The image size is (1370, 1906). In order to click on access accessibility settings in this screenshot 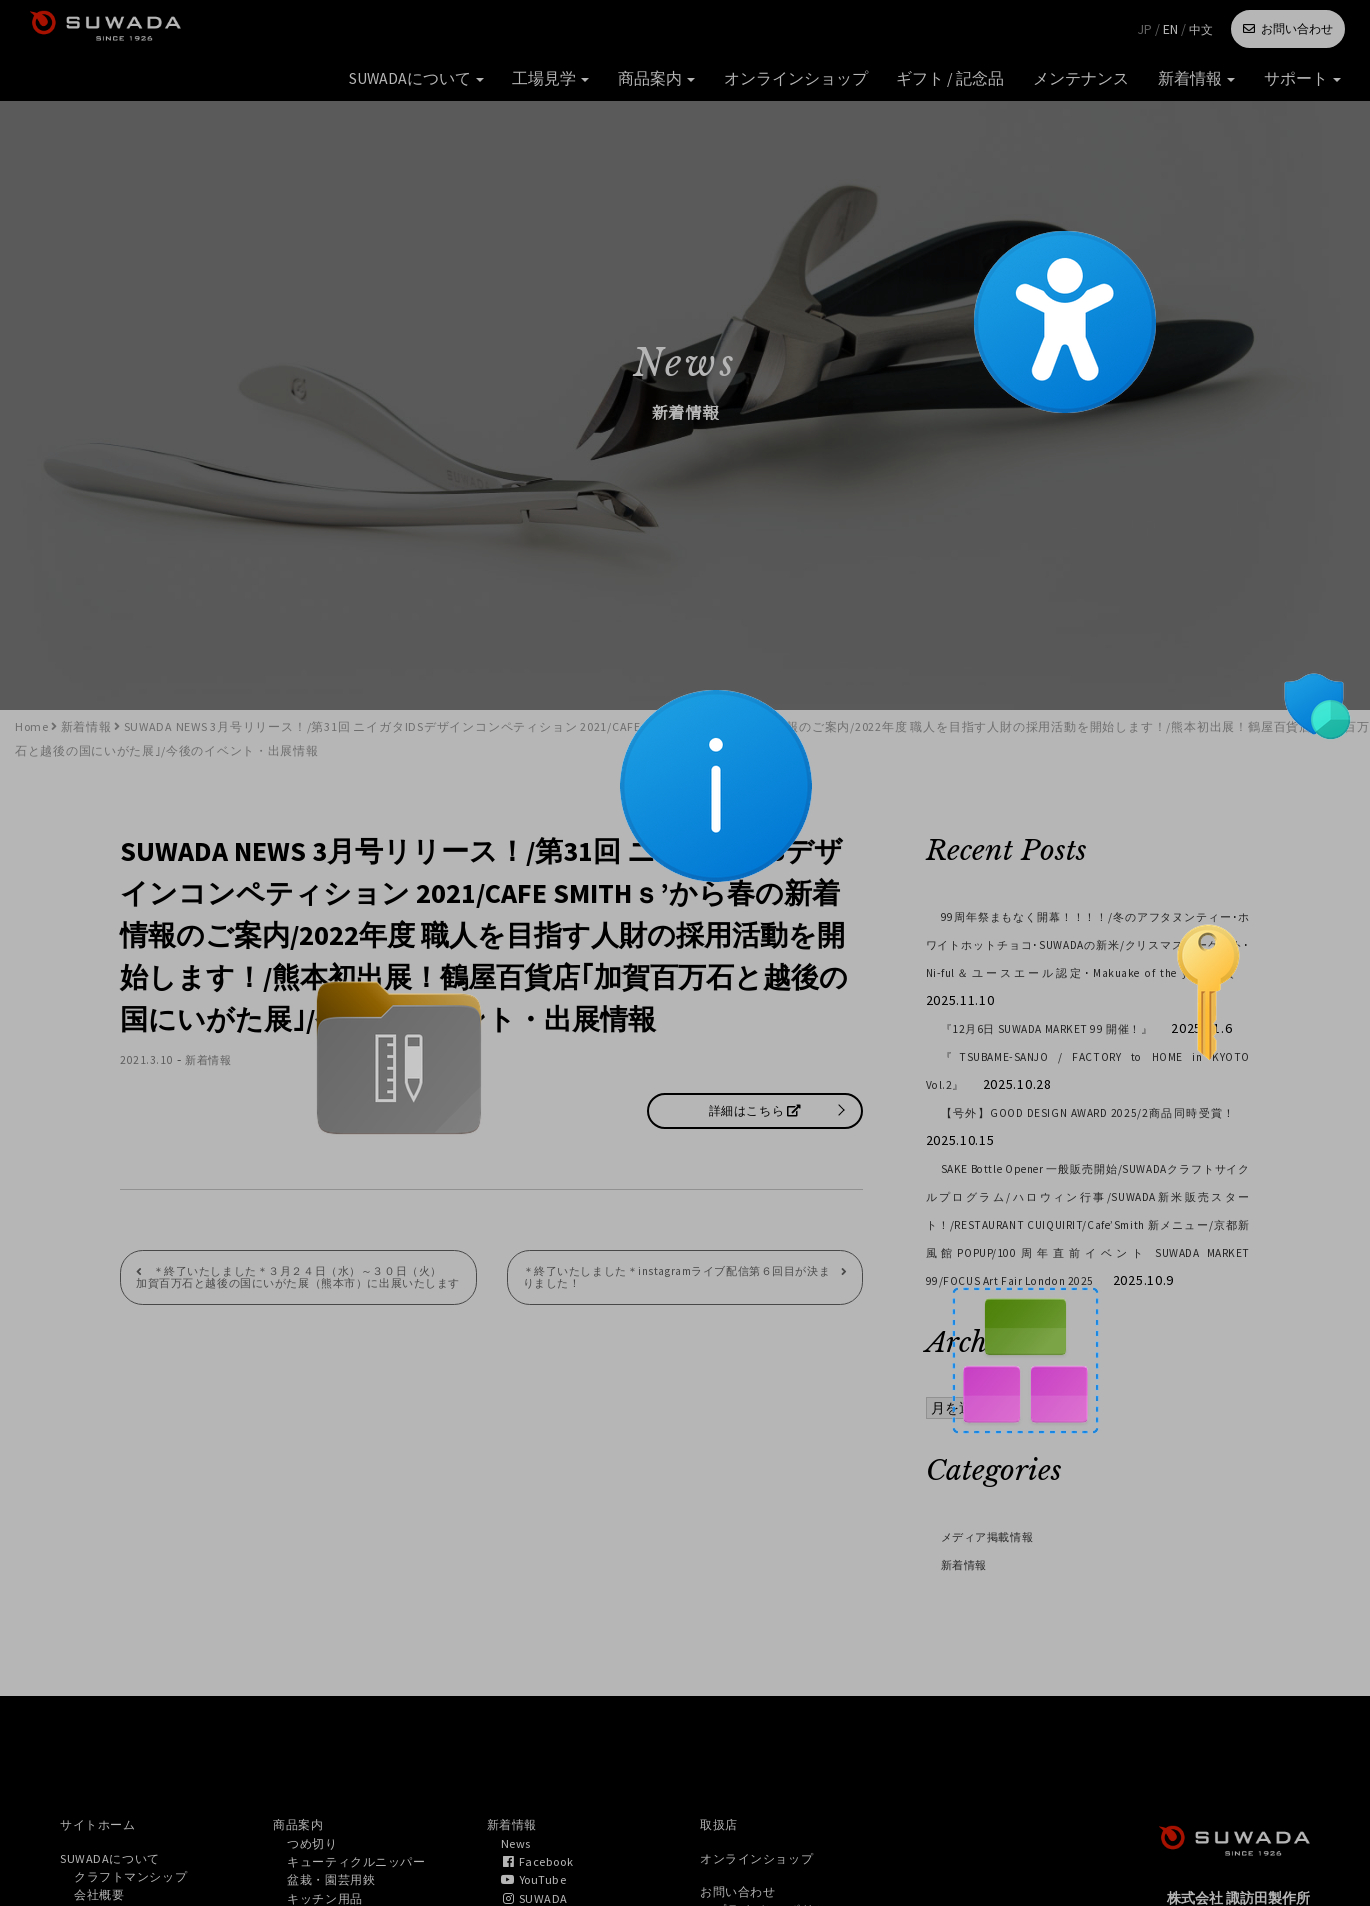, I will do `click(1065, 322)`.